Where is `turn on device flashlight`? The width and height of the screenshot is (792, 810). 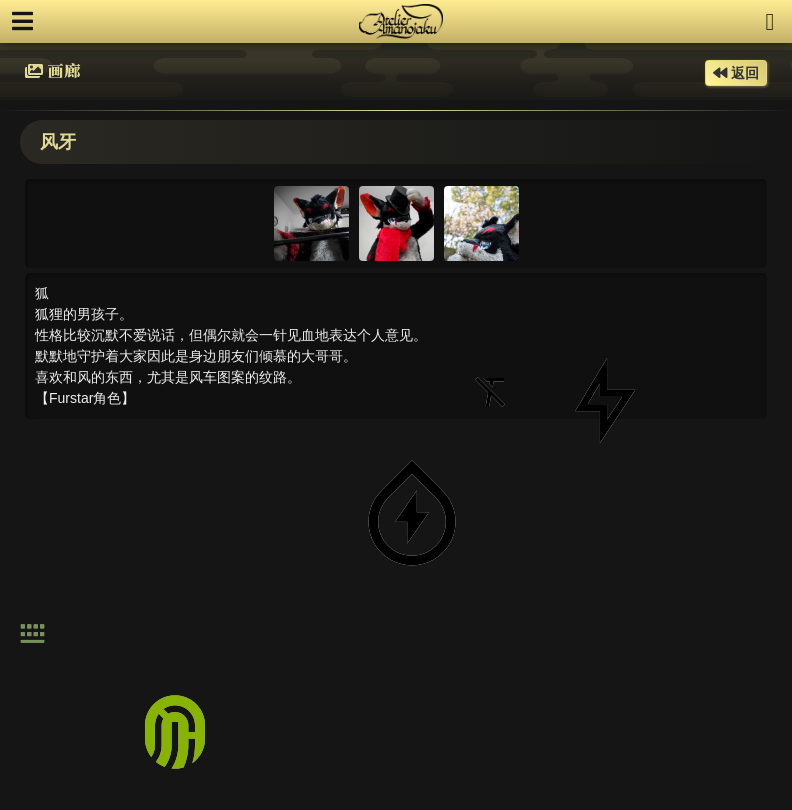
turn on device flashlight is located at coordinates (603, 400).